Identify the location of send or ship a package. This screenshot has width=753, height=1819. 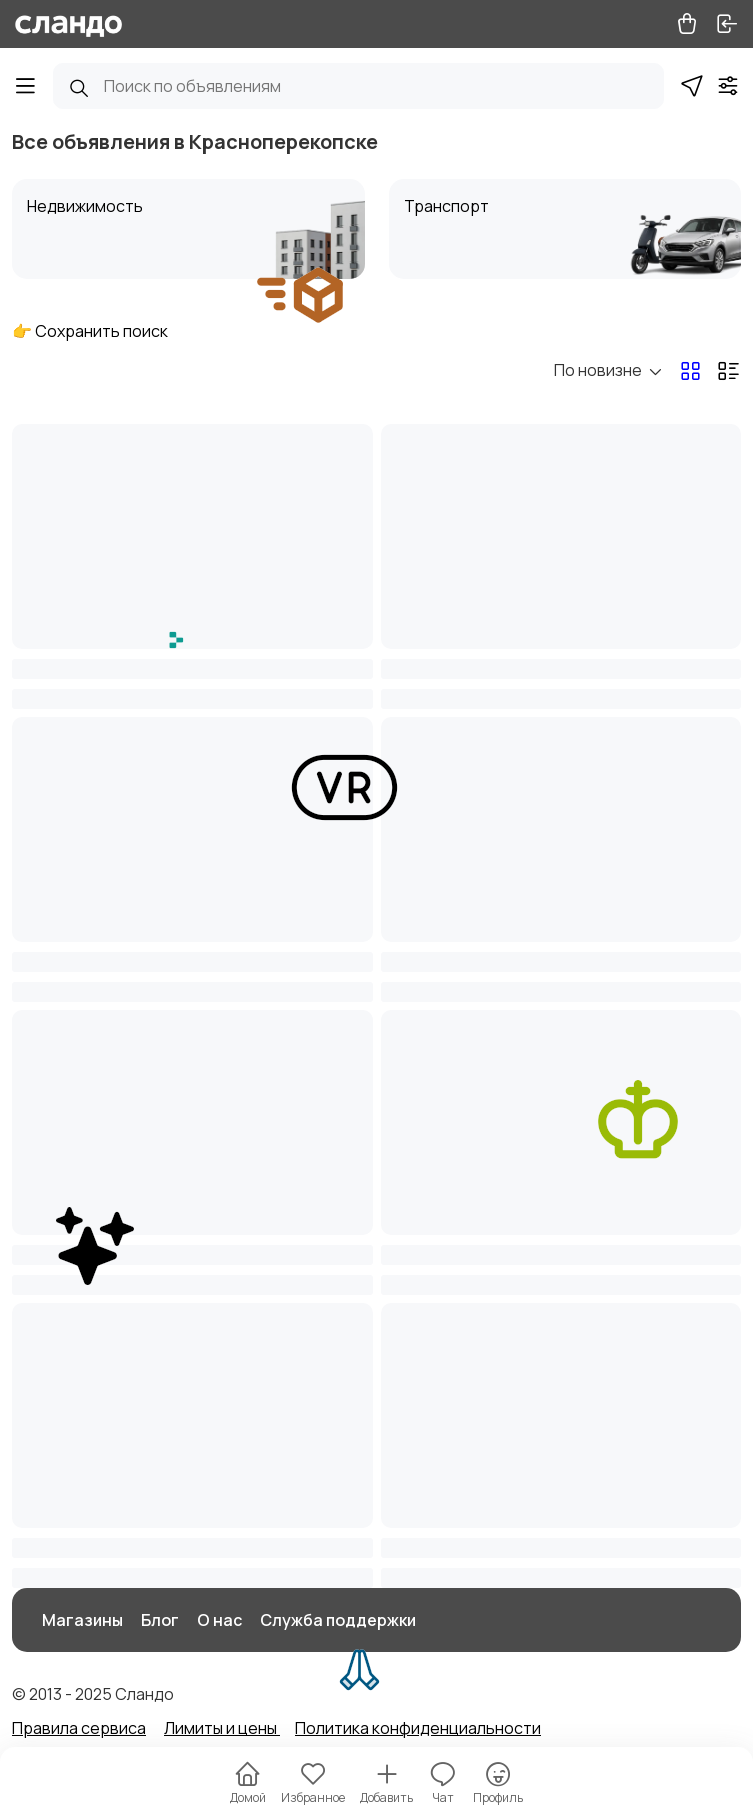
(302, 294).